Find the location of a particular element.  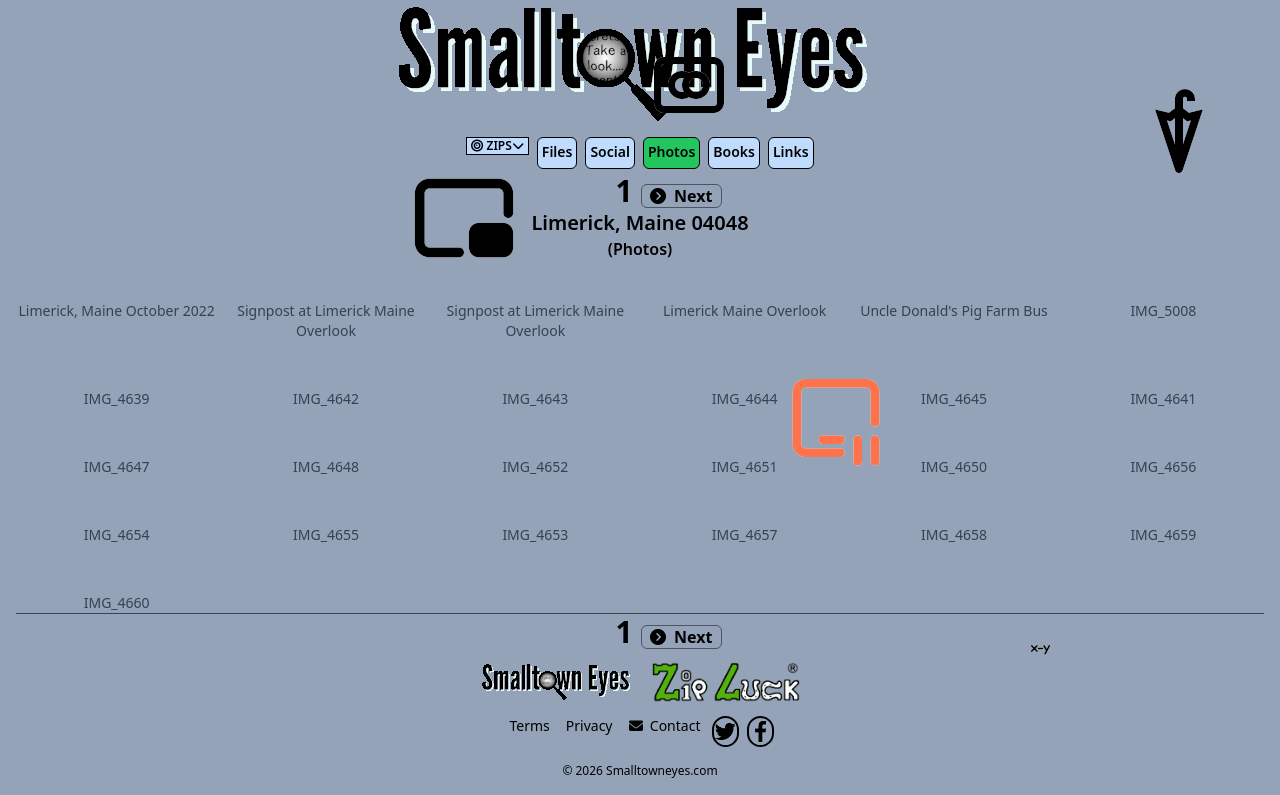

pause media playback on tablet device is located at coordinates (836, 418).